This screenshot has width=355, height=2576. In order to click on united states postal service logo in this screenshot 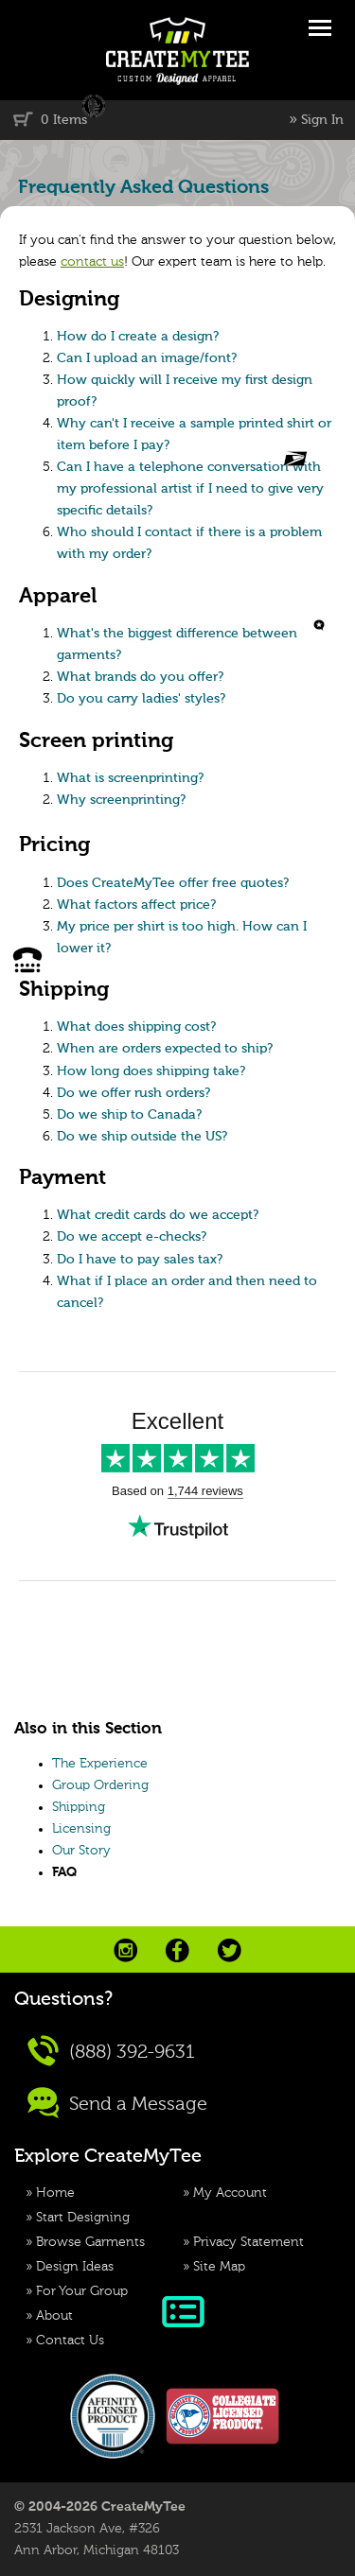, I will do `click(295, 459)`.